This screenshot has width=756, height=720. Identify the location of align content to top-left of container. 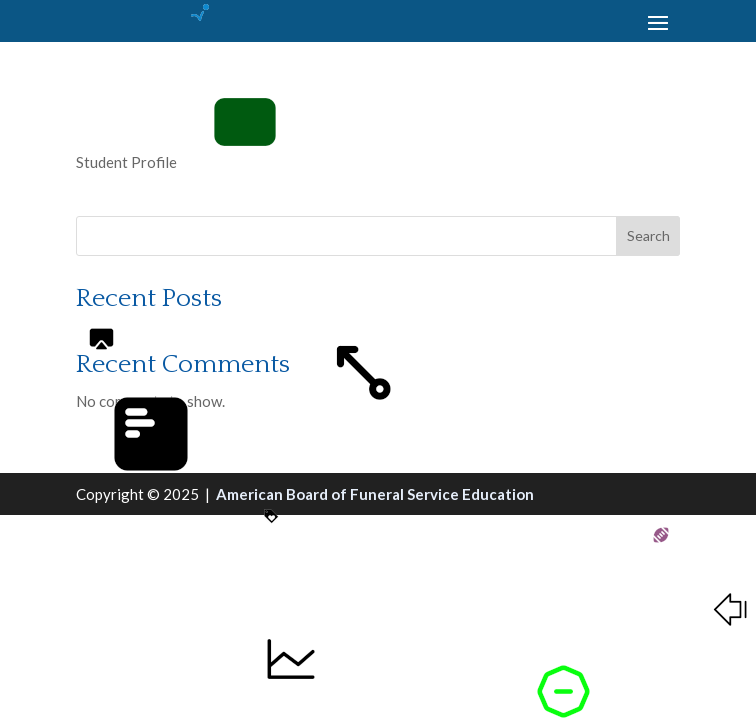
(151, 434).